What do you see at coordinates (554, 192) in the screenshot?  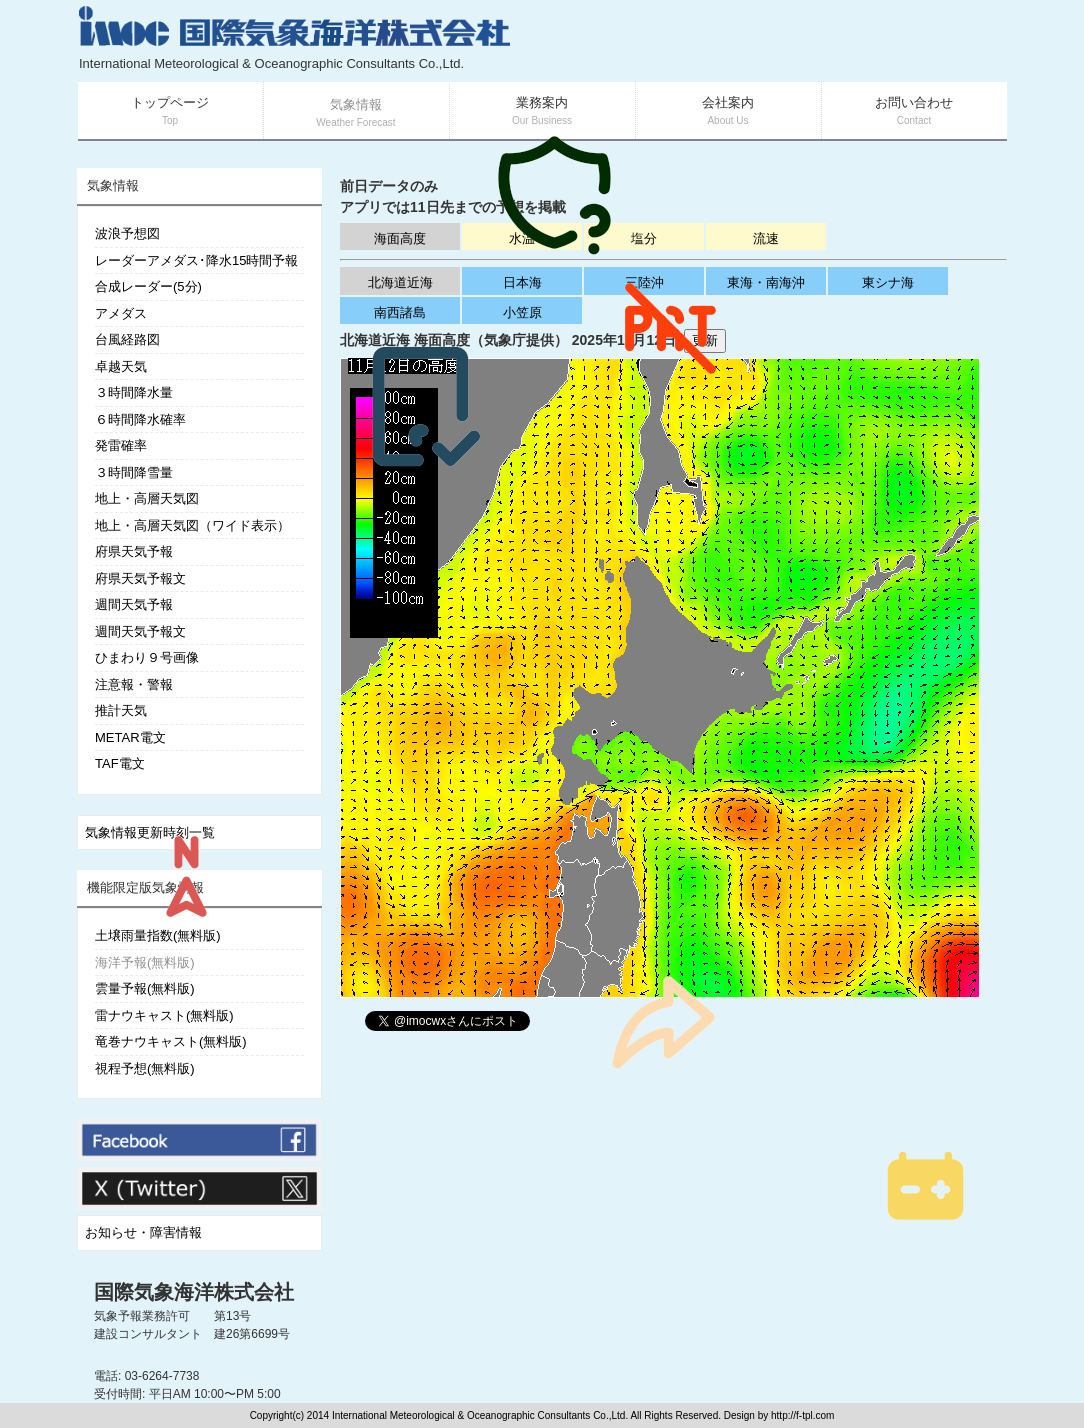 I see `access security help or FAQ` at bounding box center [554, 192].